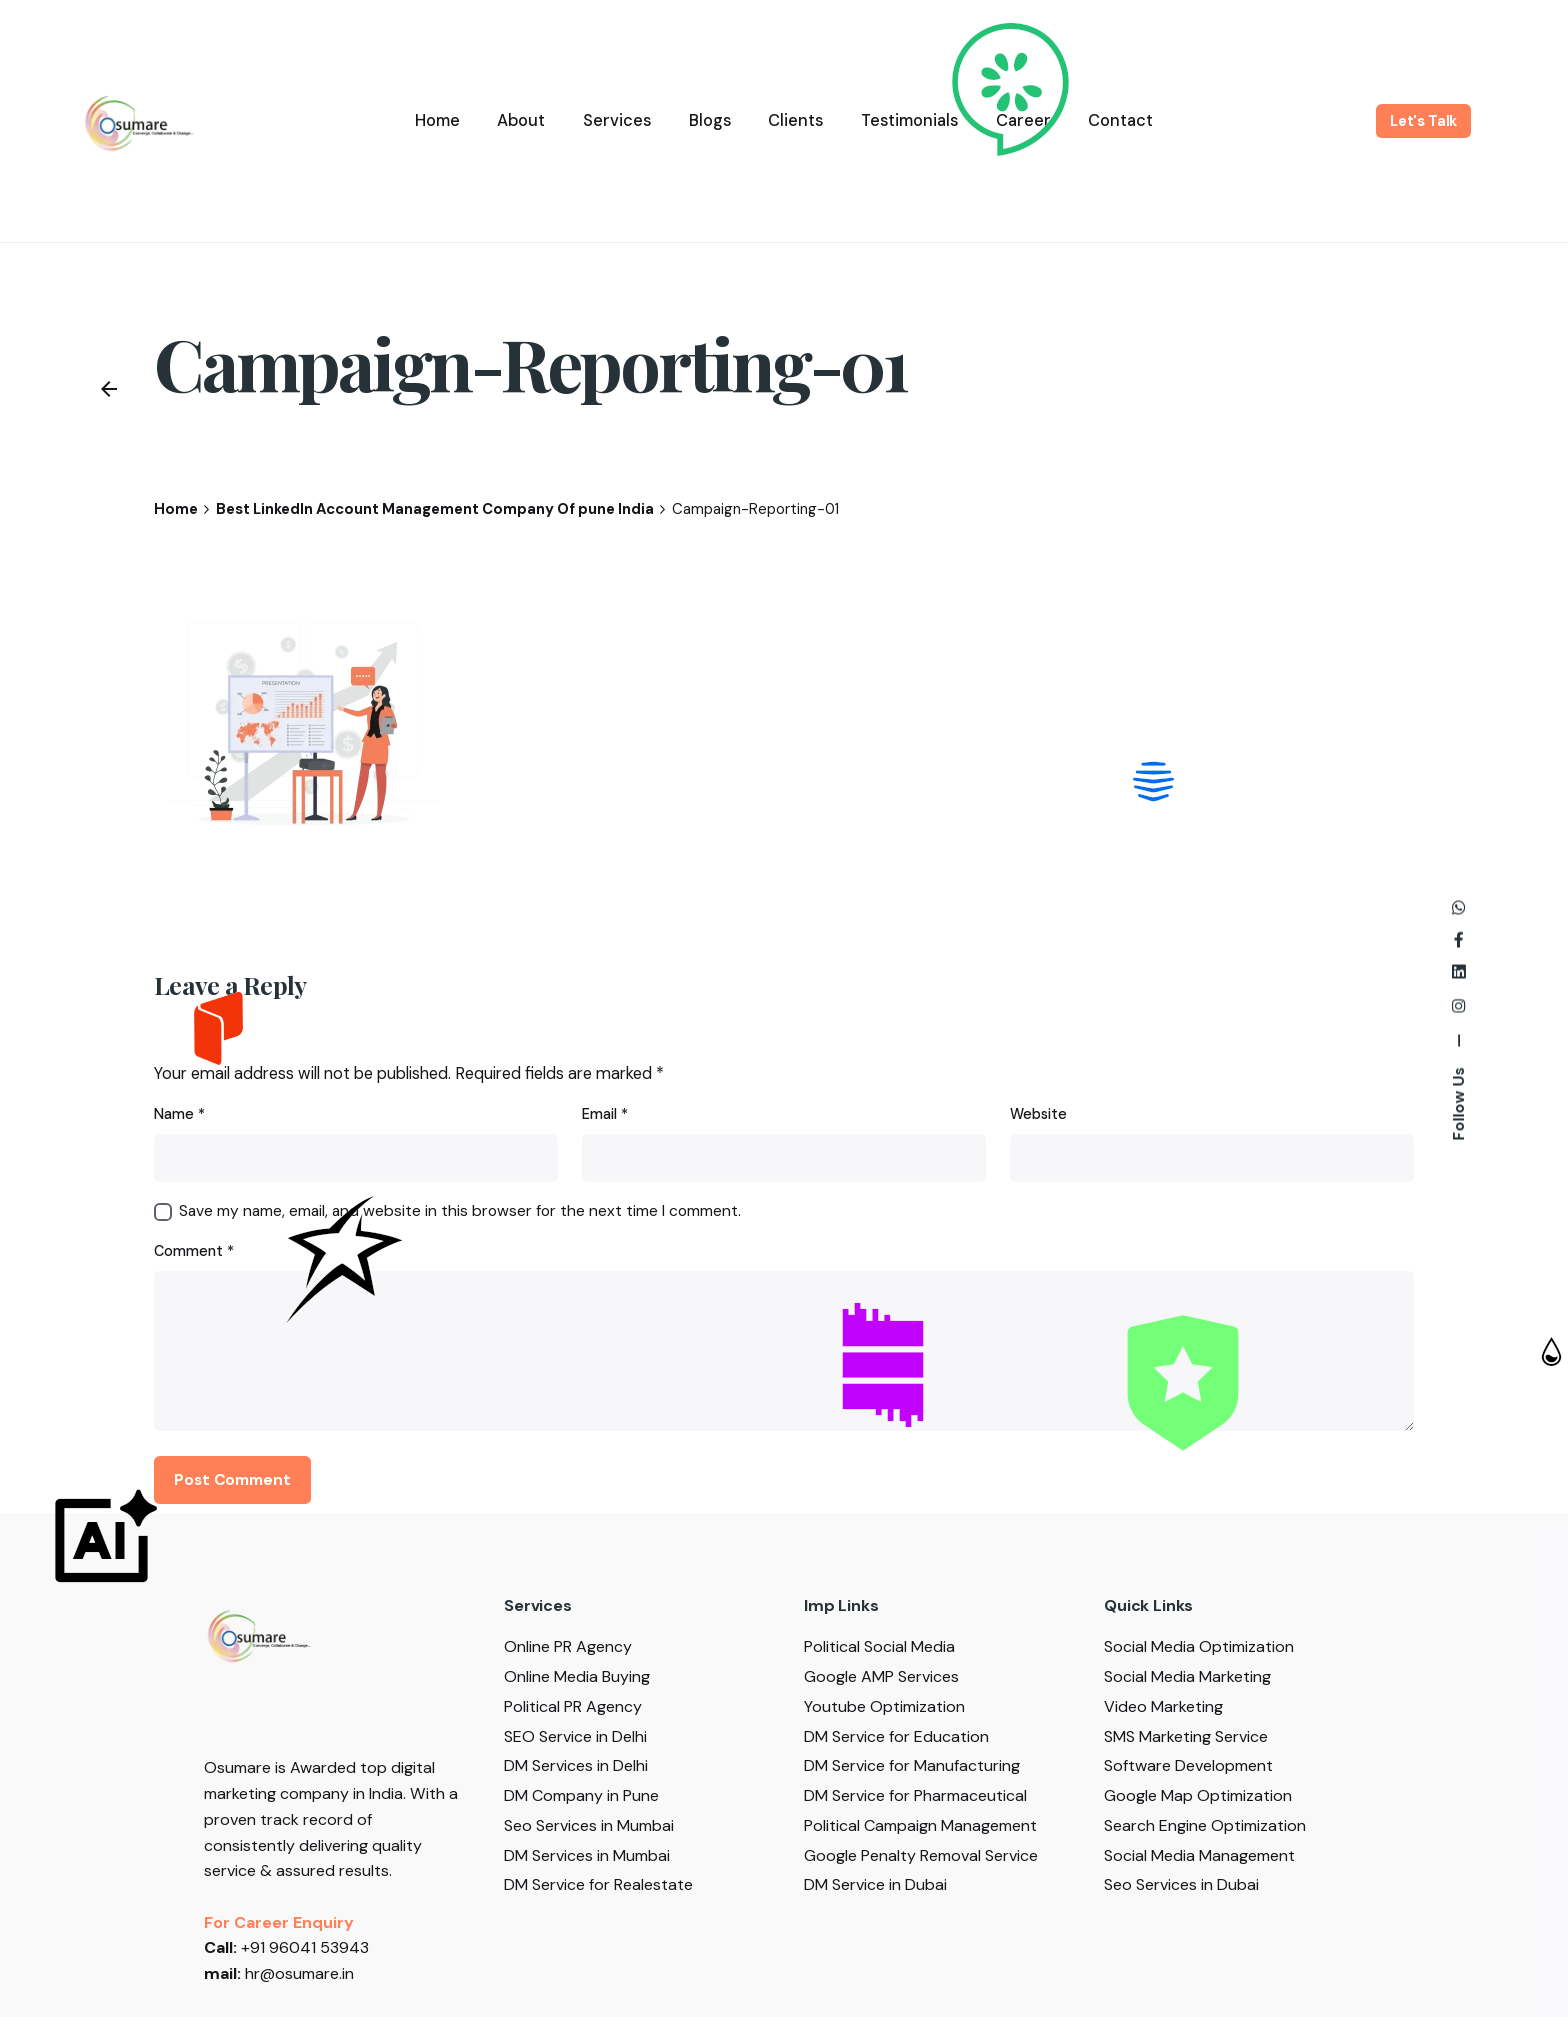 The height and width of the screenshot is (2017, 1568). I want to click on indicates premium or verified security status, so click(1183, 1383).